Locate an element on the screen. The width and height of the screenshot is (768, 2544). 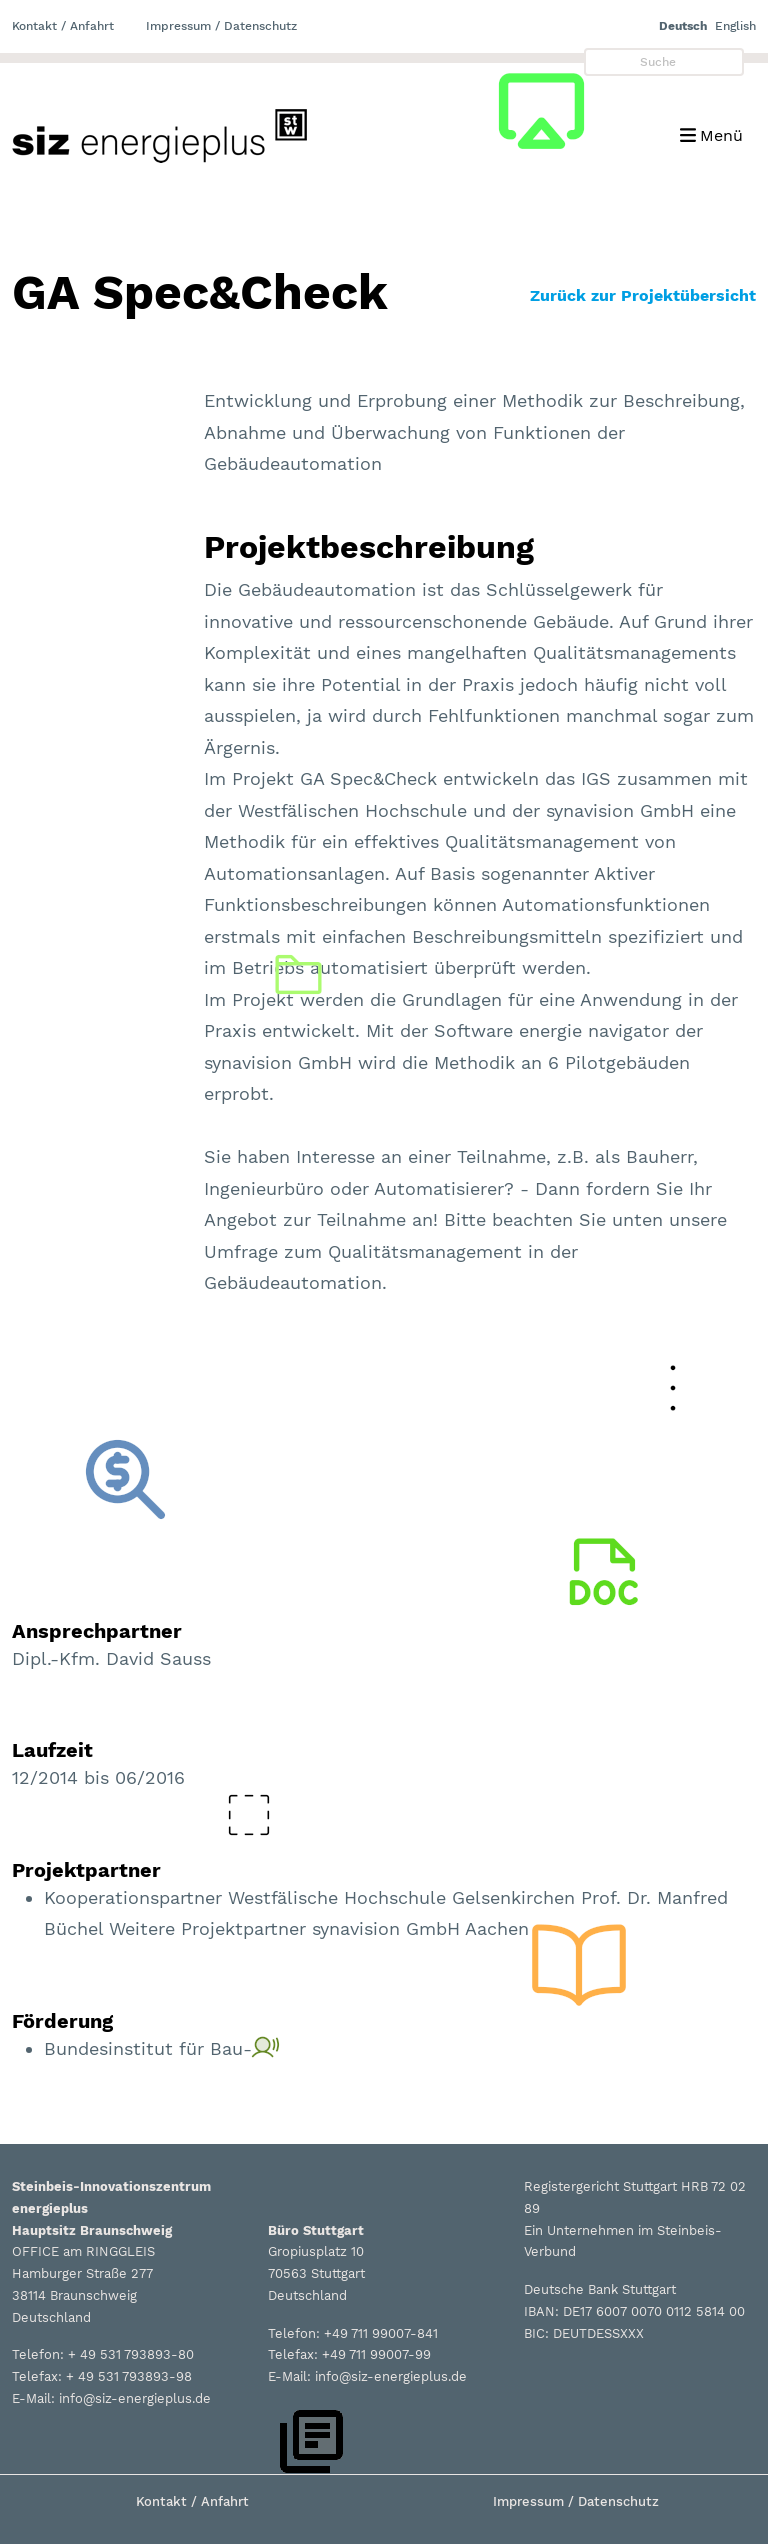
select an area or region is located at coordinates (249, 1815).